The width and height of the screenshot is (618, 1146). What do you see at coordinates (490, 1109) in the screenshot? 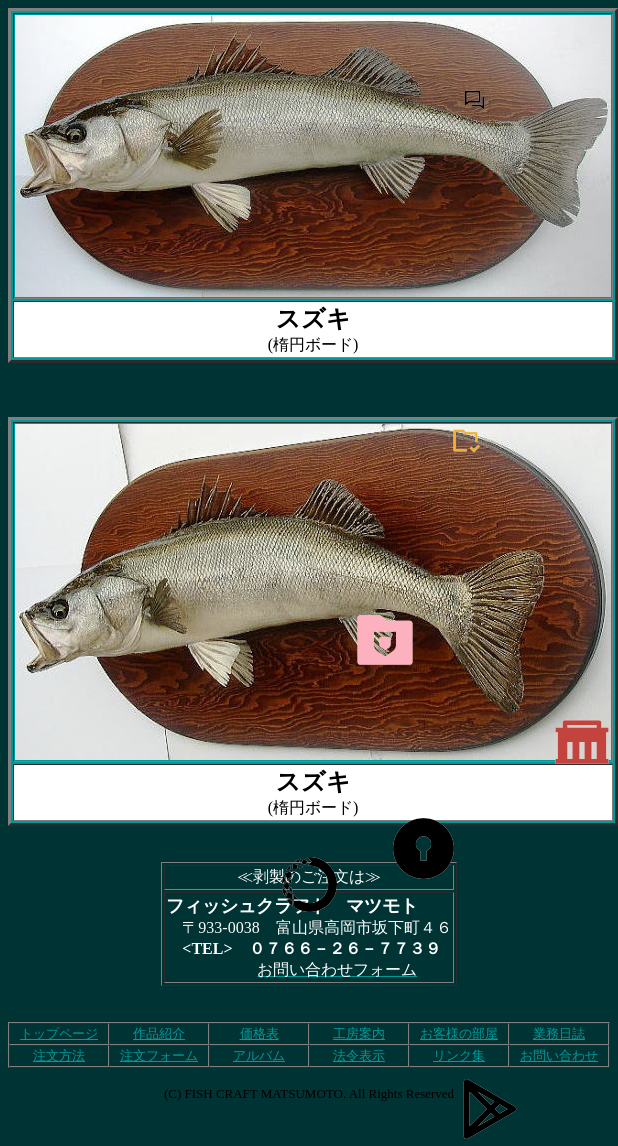
I see `open google play store` at bounding box center [490, 1109].